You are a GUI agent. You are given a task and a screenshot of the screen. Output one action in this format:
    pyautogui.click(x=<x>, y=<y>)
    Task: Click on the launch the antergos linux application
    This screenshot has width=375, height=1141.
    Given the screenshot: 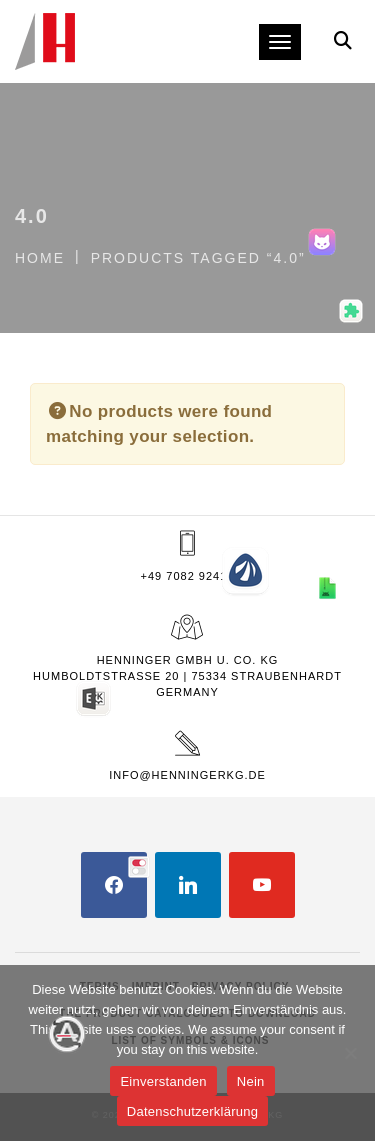 What is the action you would take?
    pyautogui.click(x=245, y=570)
    